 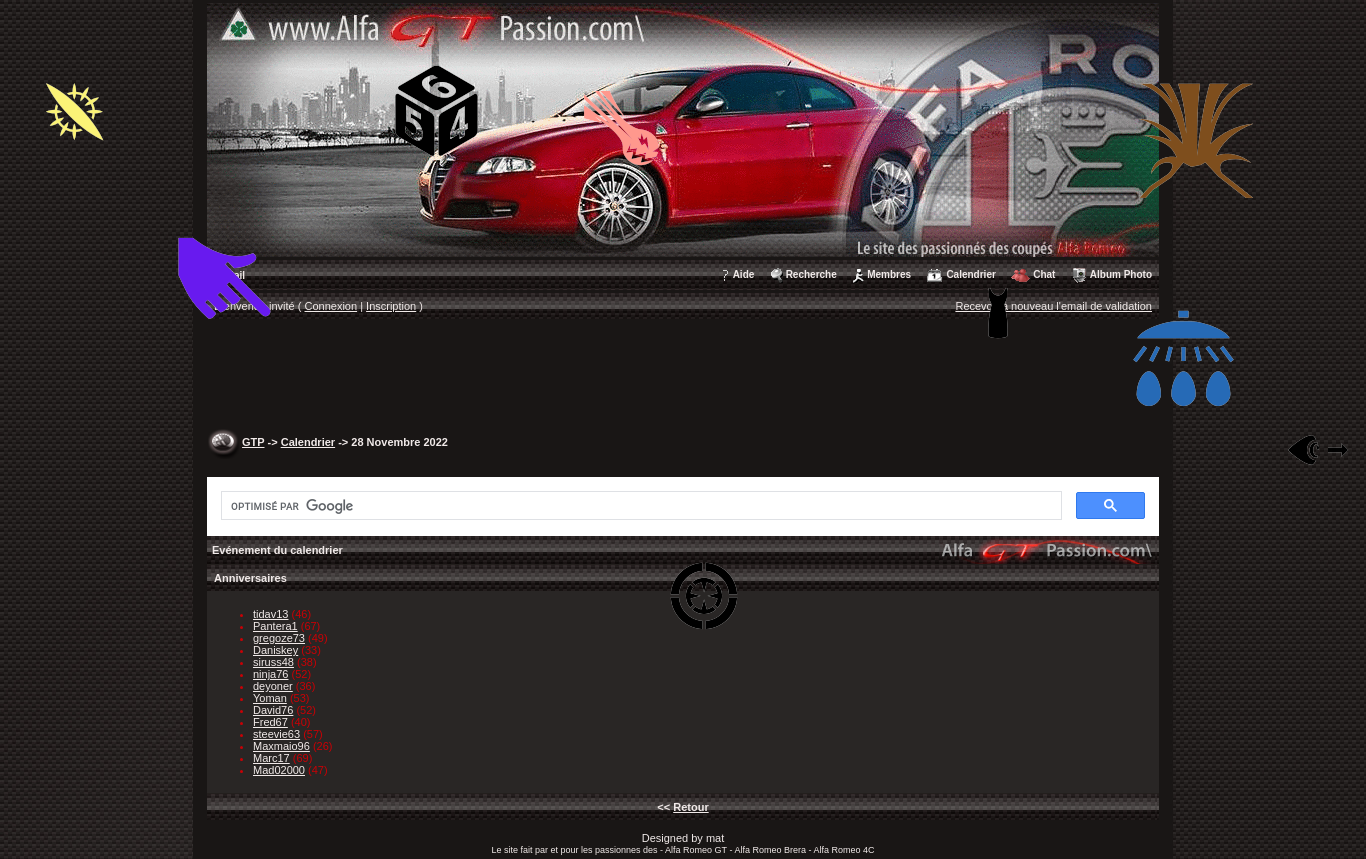 I want to click on indicates volcanic activity or hazard in a game, so click(x=1195, y=140).